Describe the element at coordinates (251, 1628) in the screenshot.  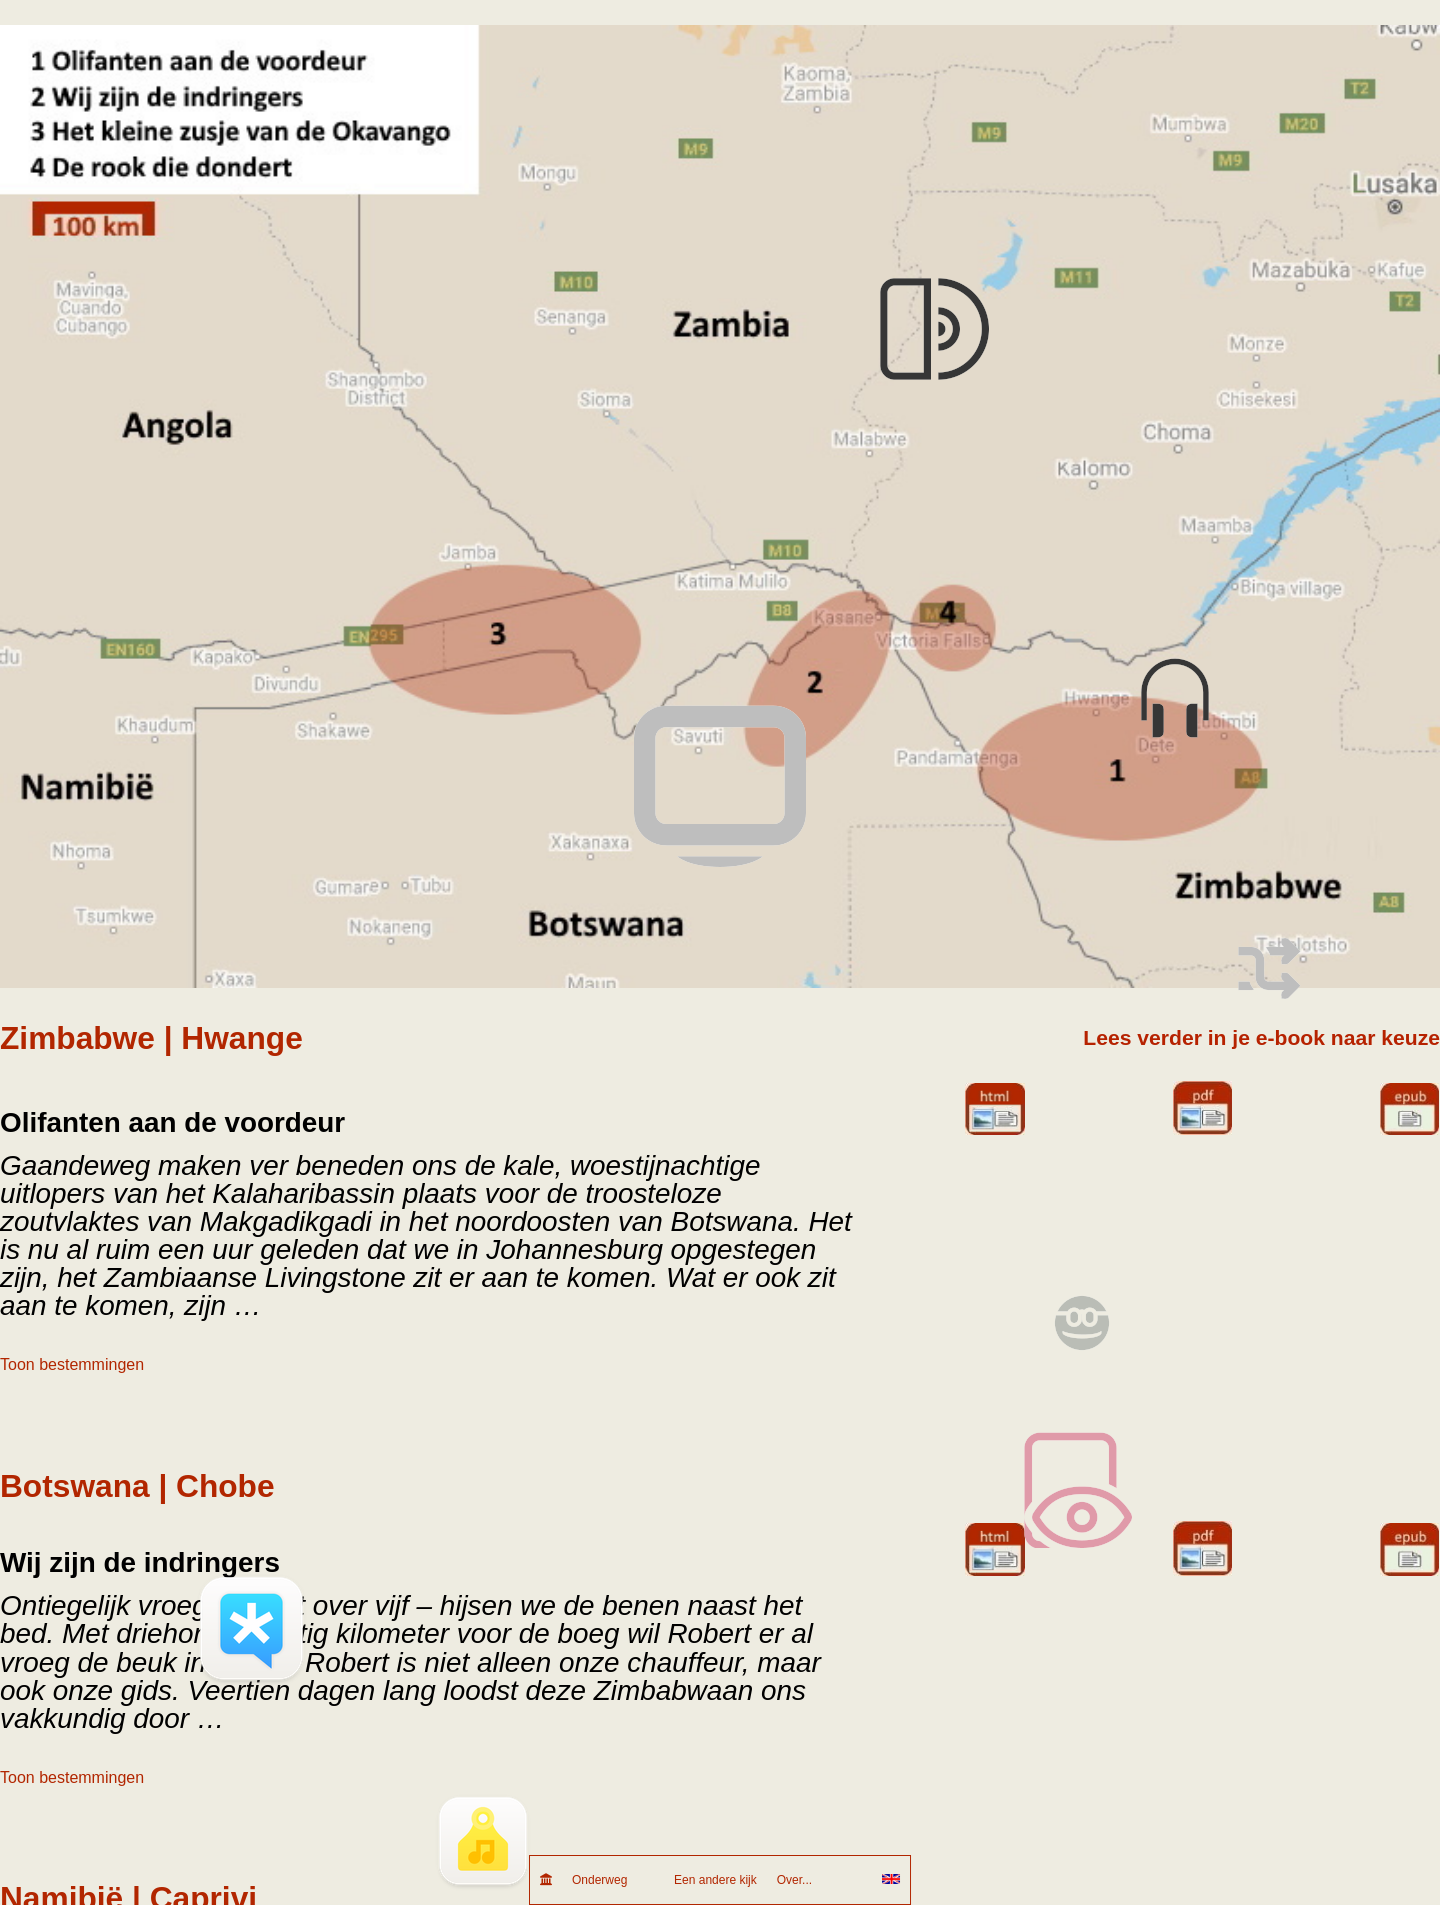
I see `open TIM (QQ office/business messenger)` at that location.